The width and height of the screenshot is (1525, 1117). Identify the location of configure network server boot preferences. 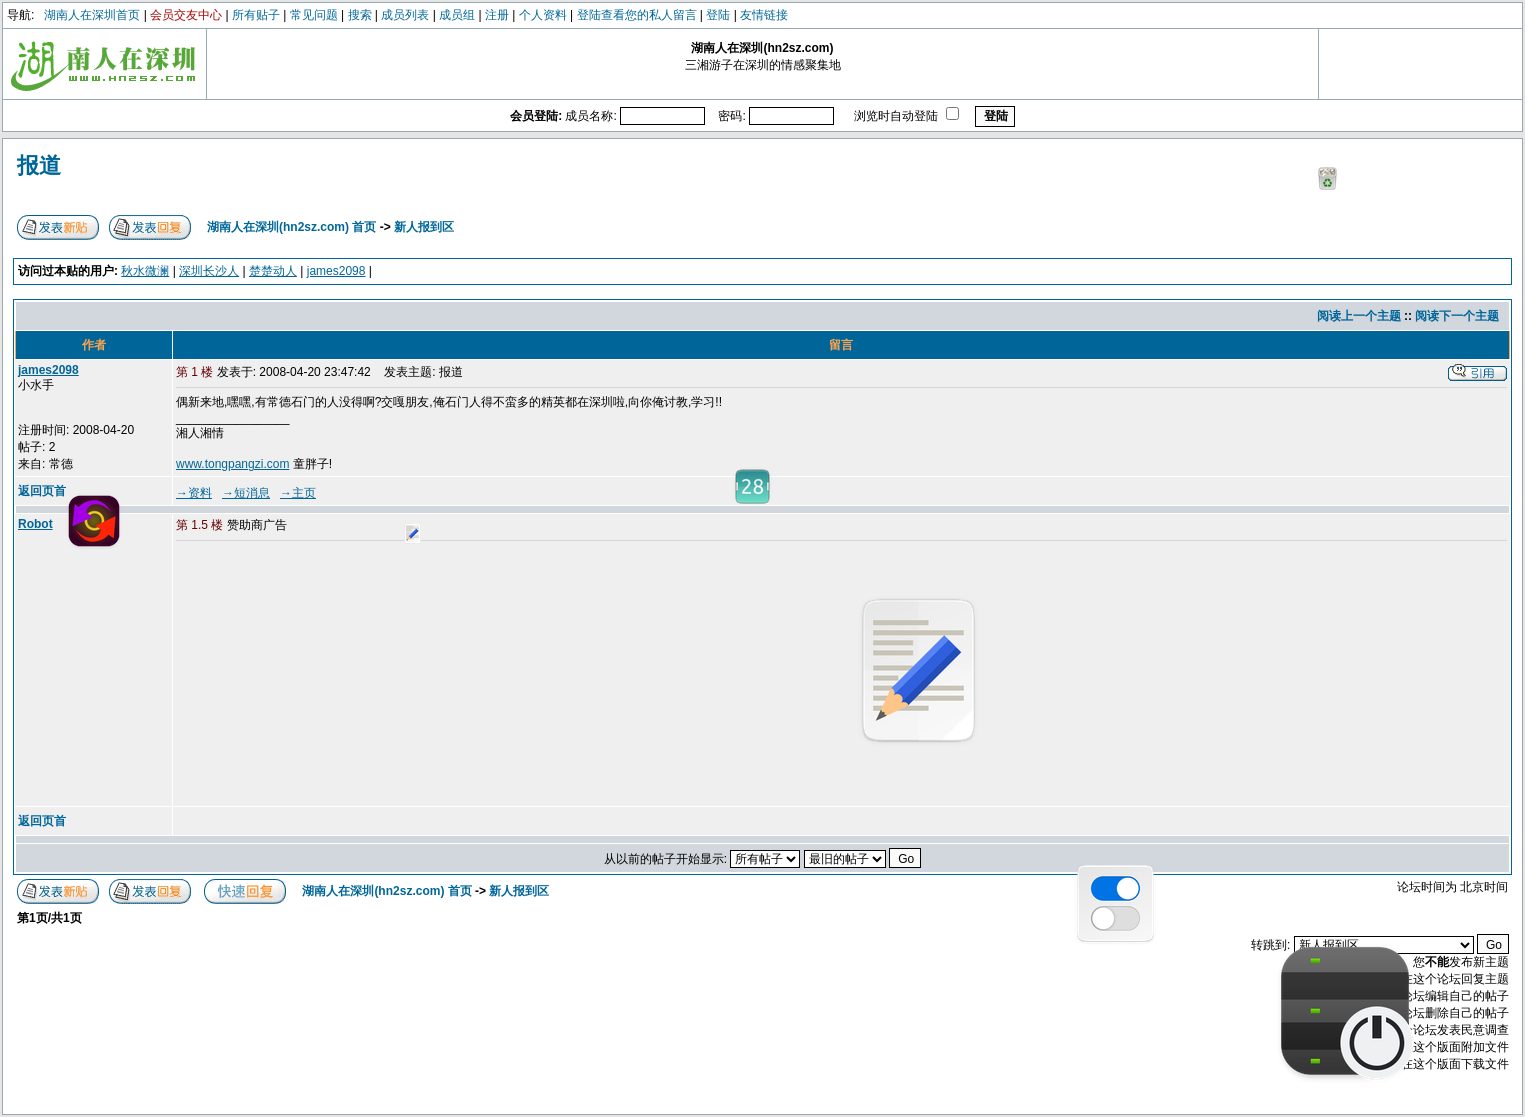
(1345, 1011).